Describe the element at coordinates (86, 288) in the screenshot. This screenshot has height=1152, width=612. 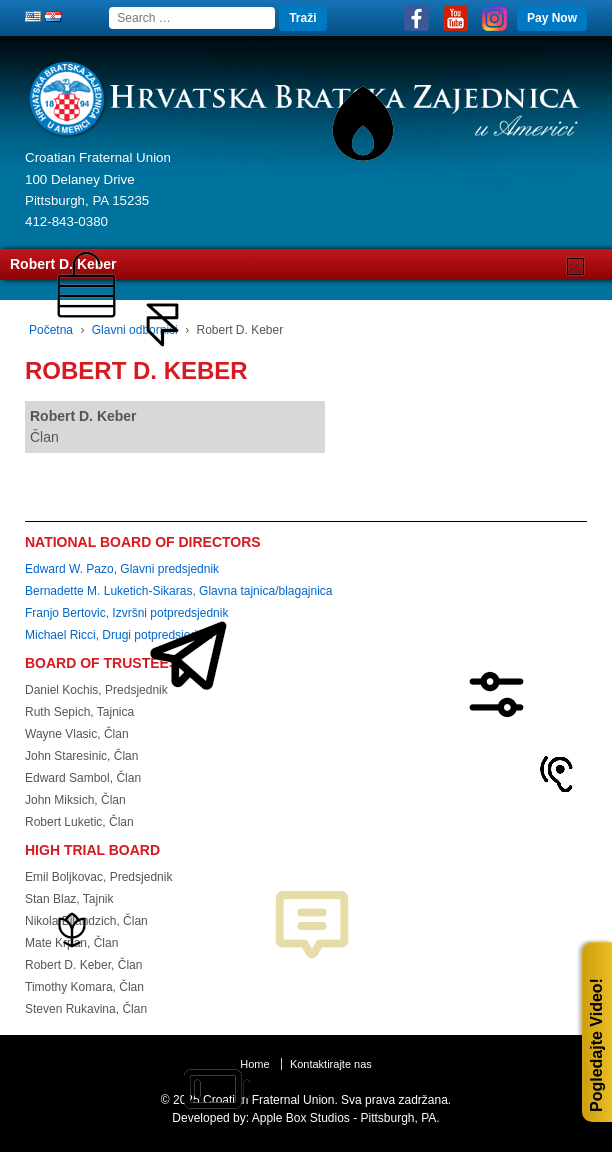
I see `unlocked or unsecured state` at that location.